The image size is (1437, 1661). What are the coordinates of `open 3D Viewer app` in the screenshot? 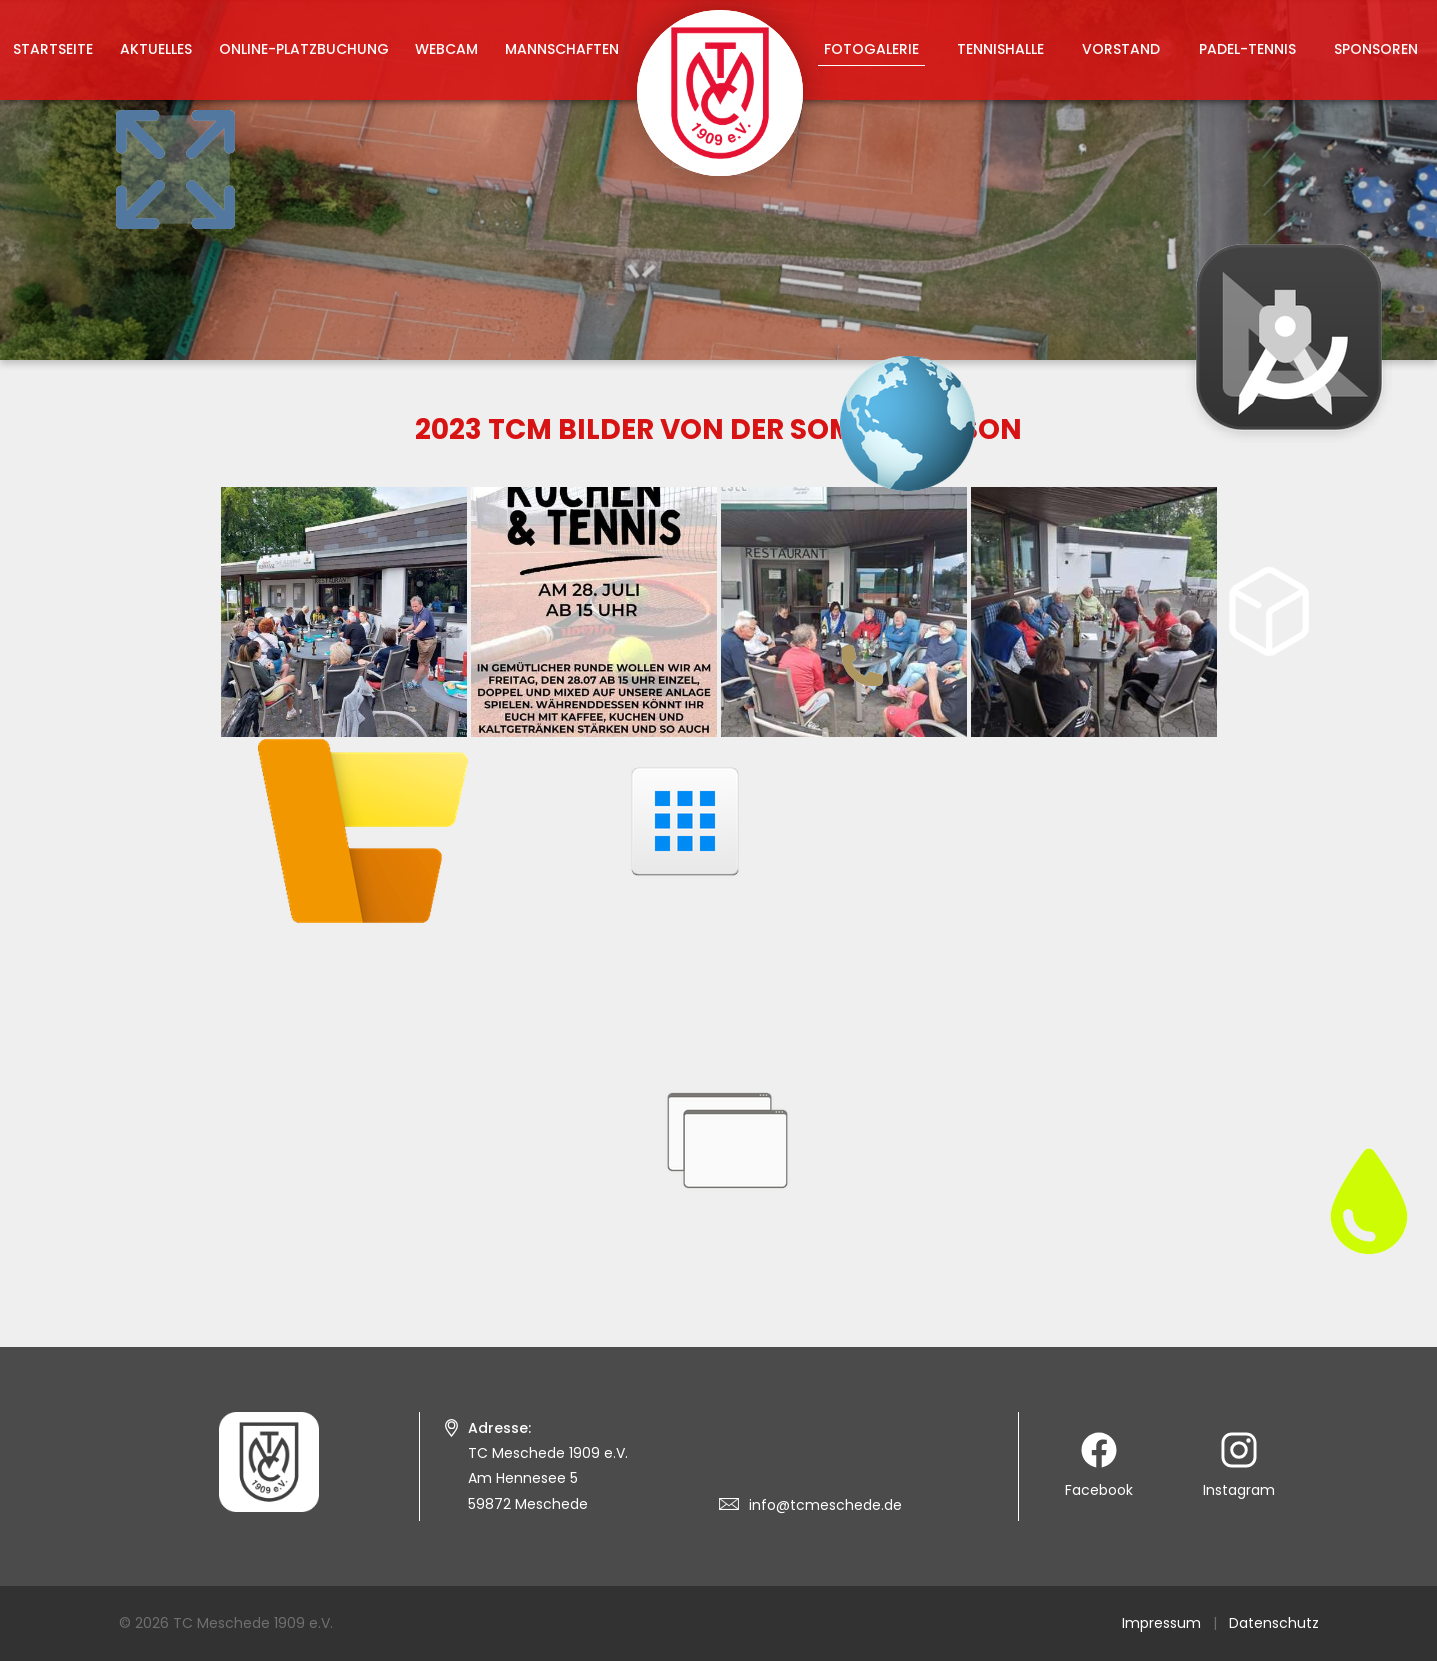 It's located at (1269, 611).